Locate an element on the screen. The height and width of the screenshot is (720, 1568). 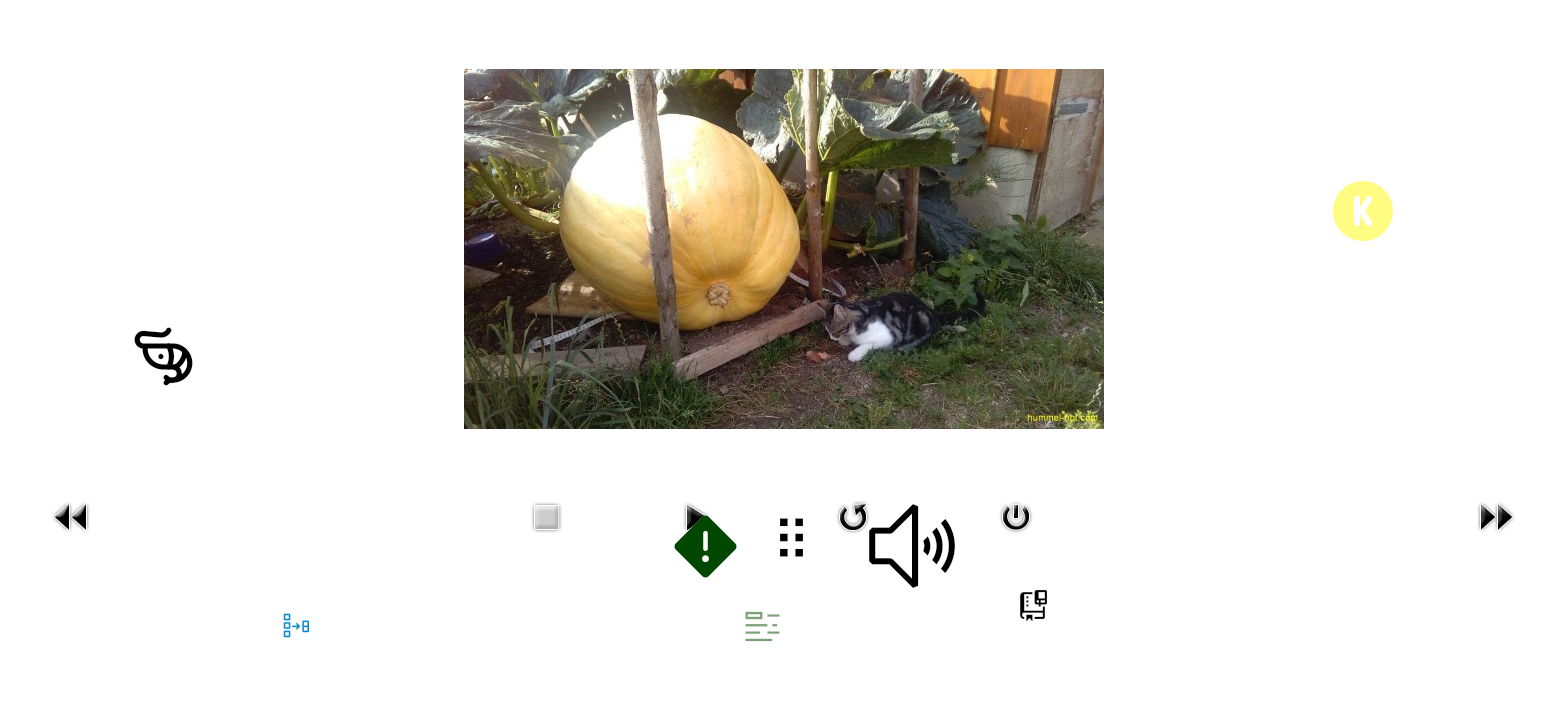
indicates a keyword or reserved word in code is located at coordinates (762, 626).